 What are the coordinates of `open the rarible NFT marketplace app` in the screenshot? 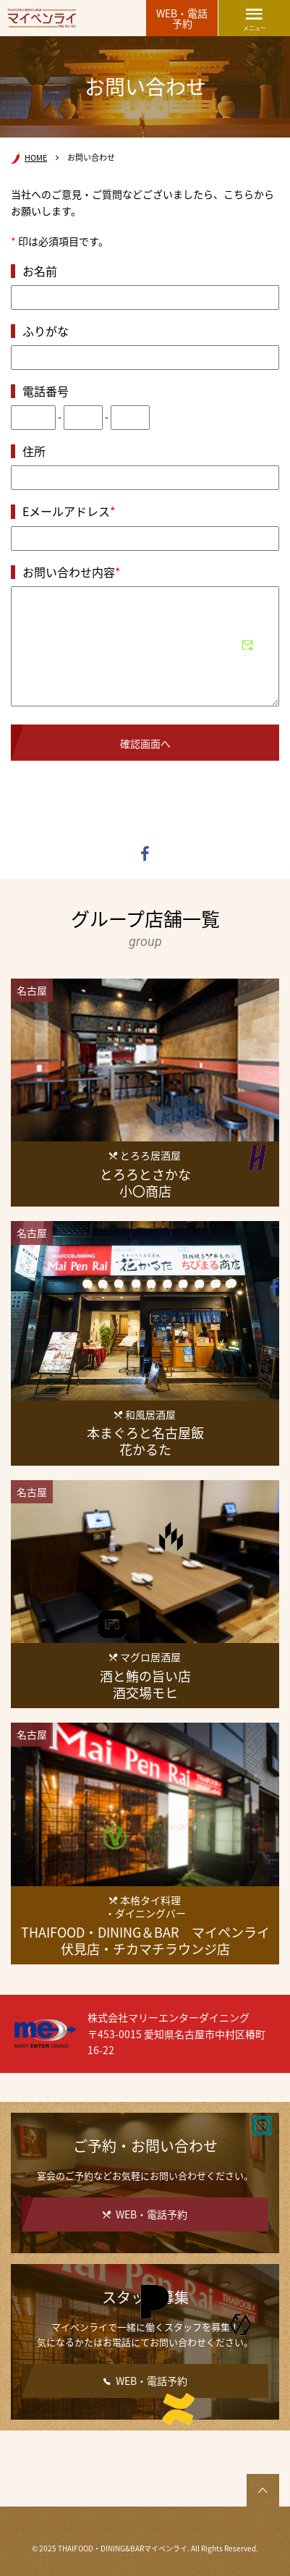 It's located at (112, 1624).